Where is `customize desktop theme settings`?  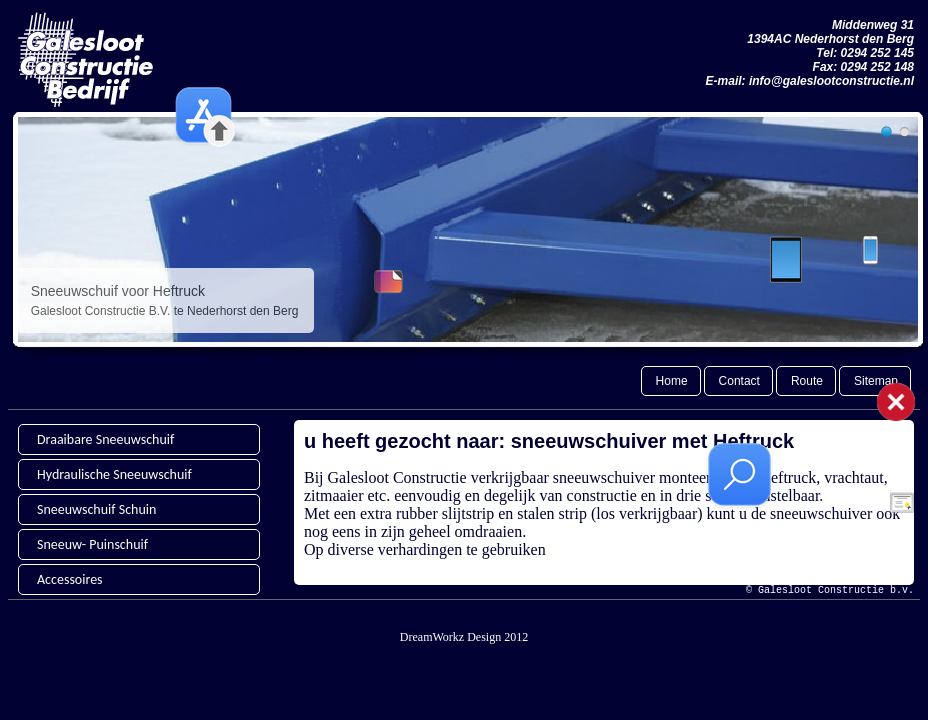 customize desktop theme settings is located at coordinates (388, 281).